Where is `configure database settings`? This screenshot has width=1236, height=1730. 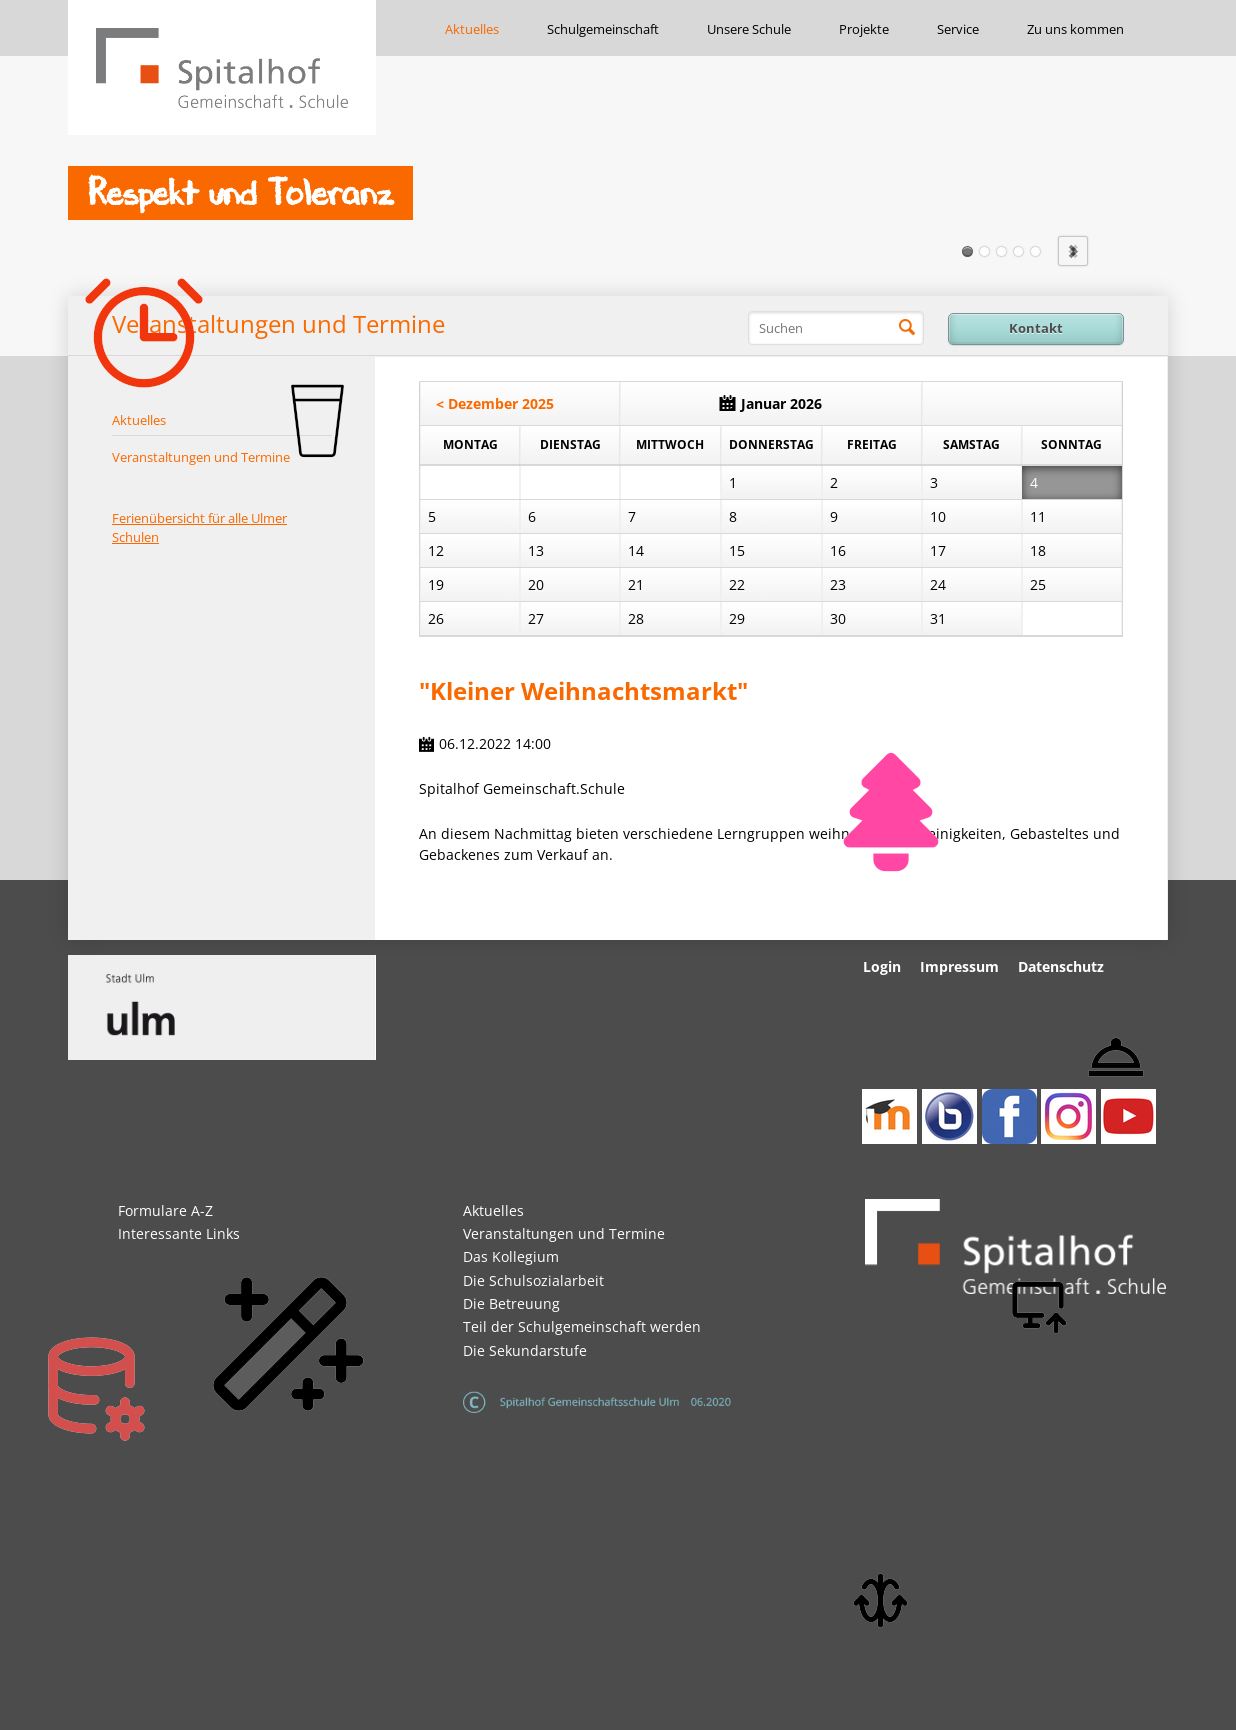 configure database settings is located at coordinates (91, 1385).